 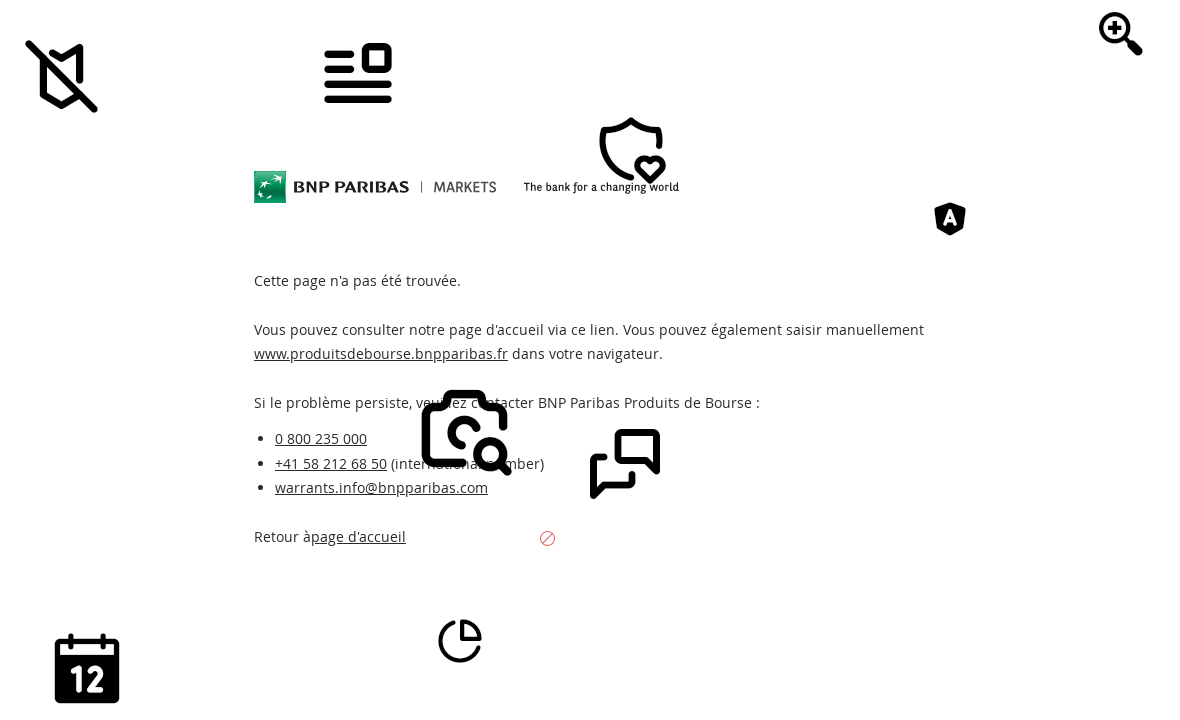 I want to click on zoom in on content, so click(x=1121, y=34).